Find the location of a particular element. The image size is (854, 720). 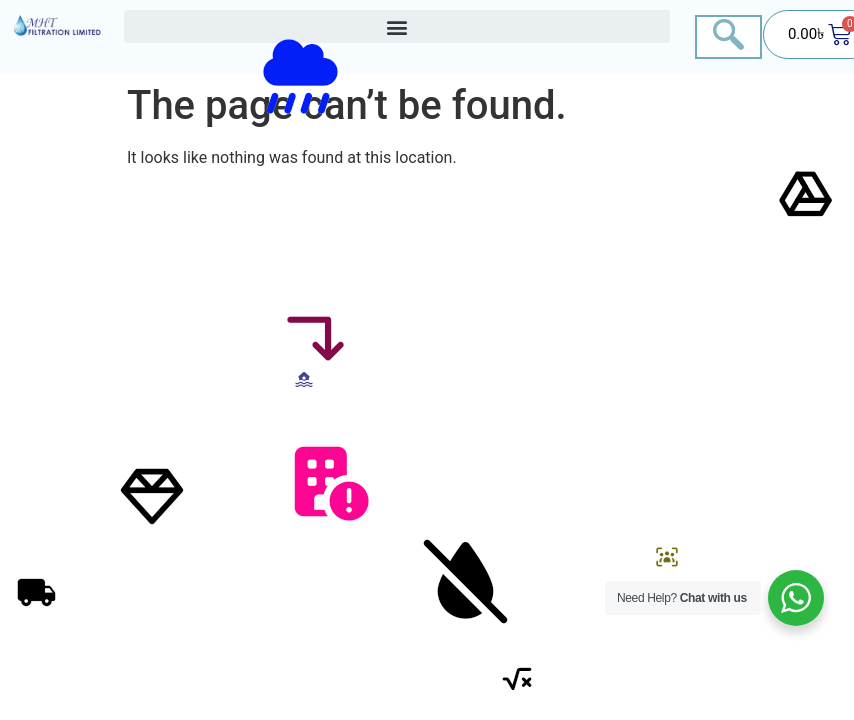

indicates flood warning or water damage alert is located at coordinates (304, 379).